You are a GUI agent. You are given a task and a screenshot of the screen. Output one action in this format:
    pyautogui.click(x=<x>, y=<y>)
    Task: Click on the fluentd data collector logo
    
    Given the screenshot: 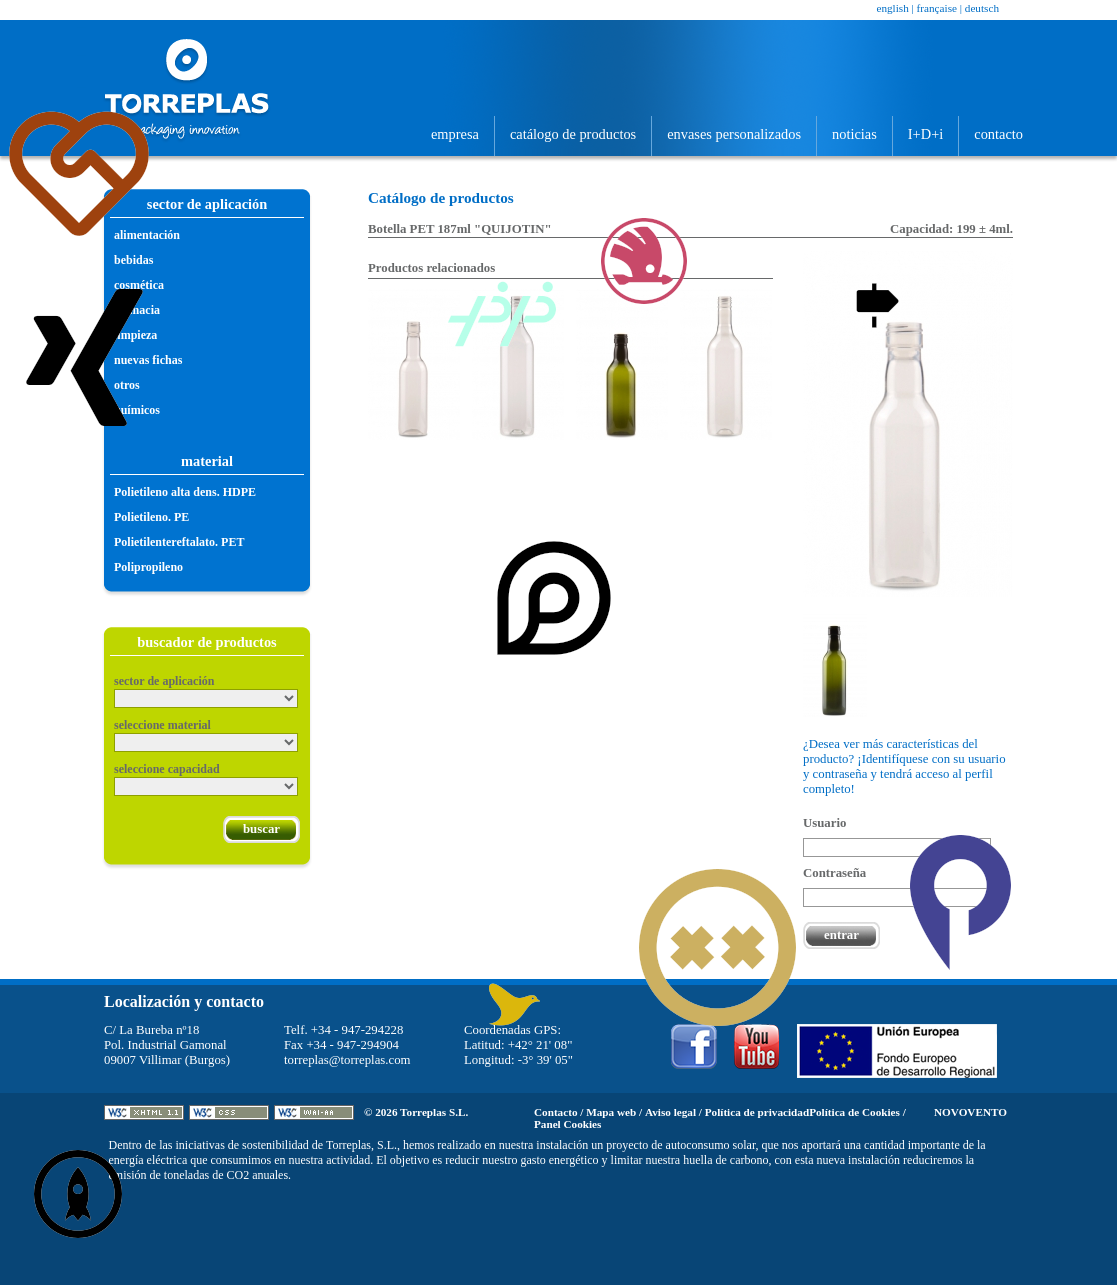 What is the action you would take?
    pyautogui.click(x=514, y=1004)
    